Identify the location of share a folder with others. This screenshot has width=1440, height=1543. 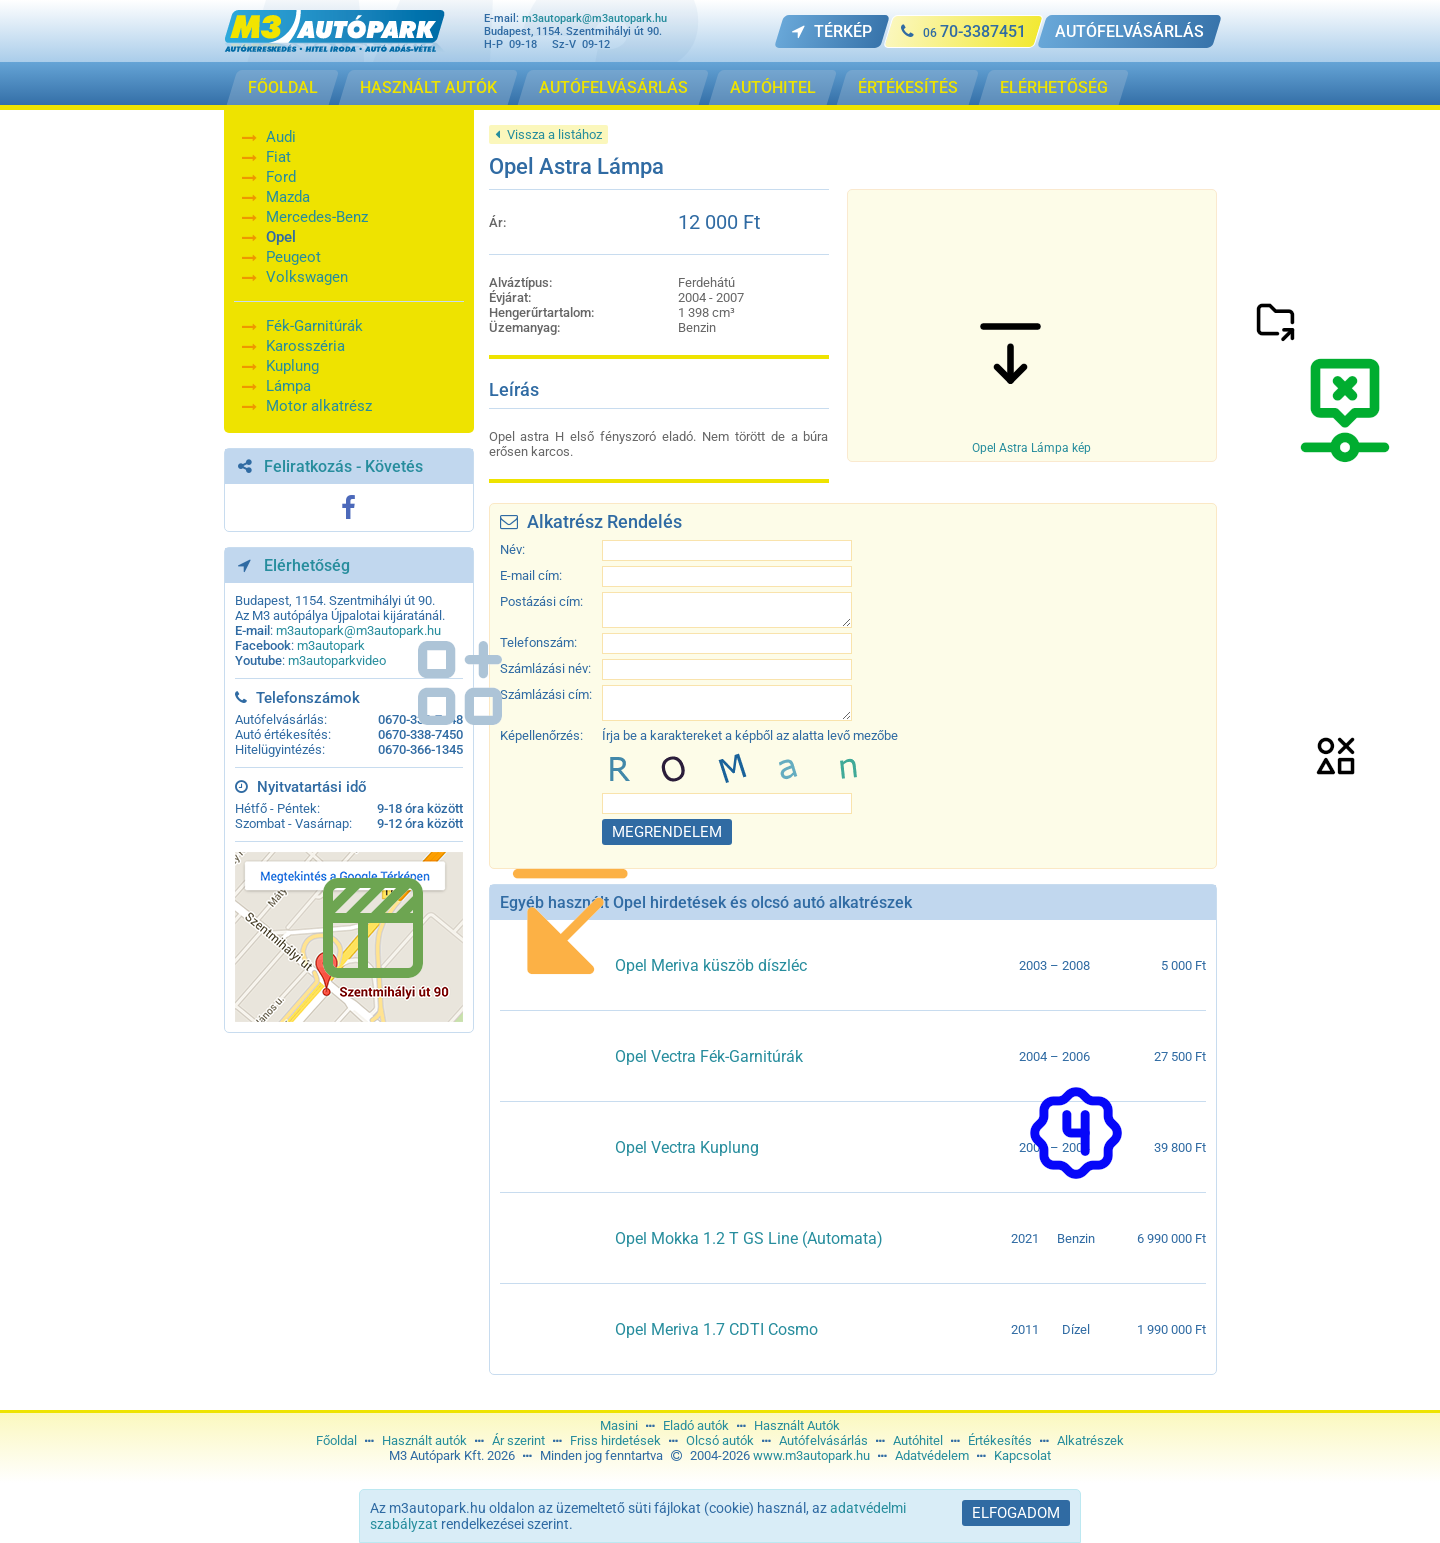
(1275, 320).